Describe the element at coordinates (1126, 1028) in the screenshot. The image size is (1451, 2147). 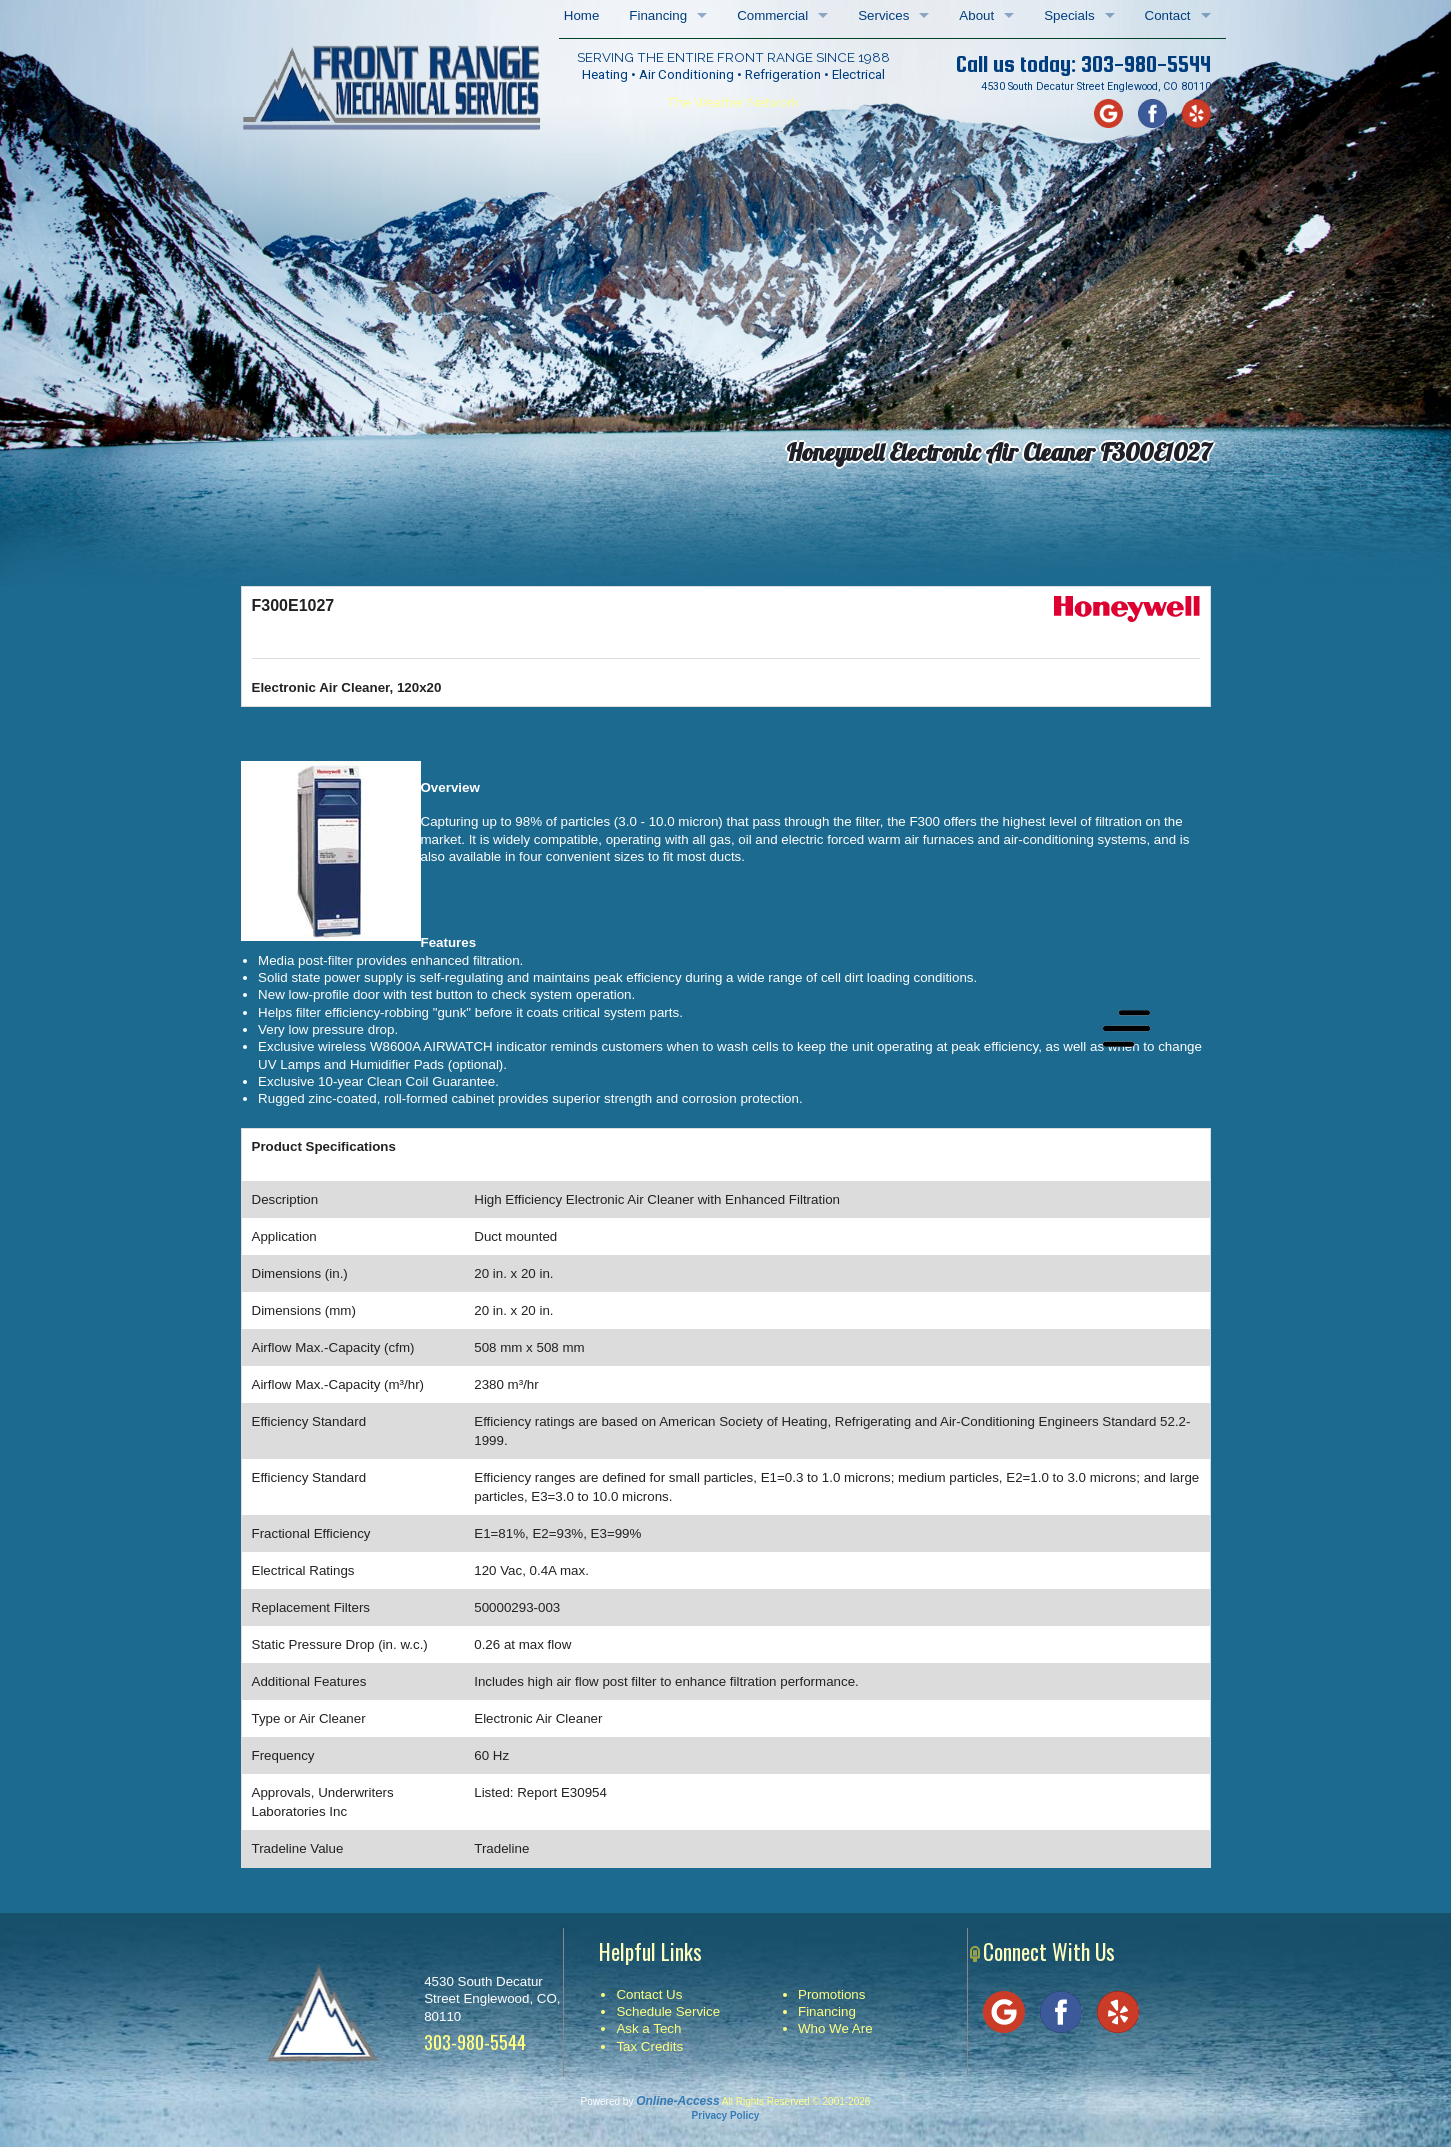
I see `open navigation menu` at that location.